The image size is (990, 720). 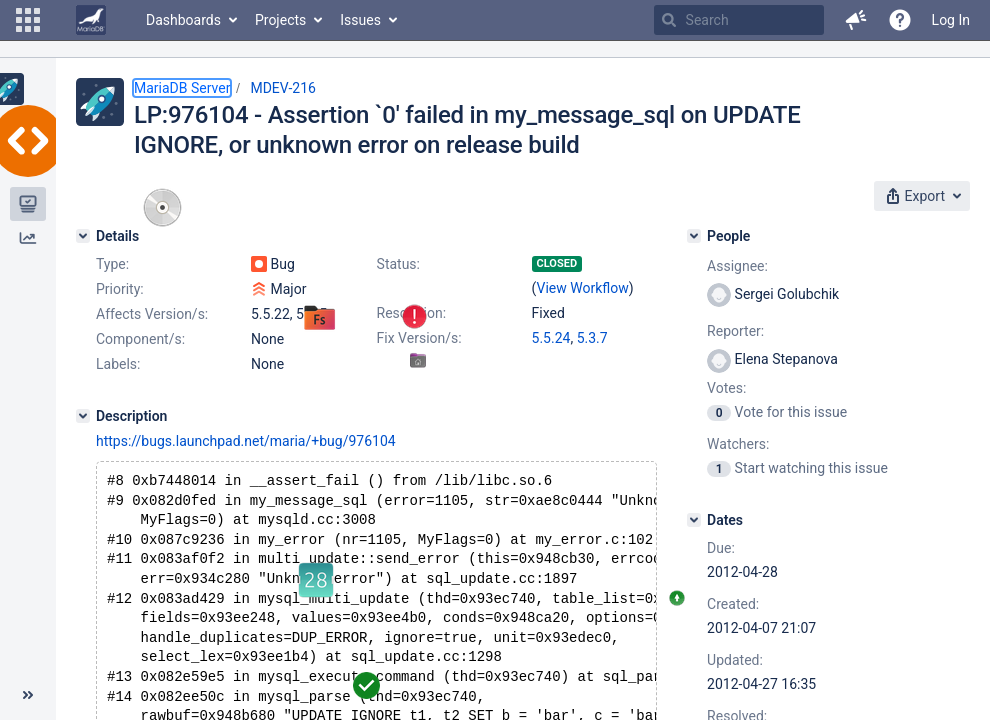 What do you see at coordinates (162, 207) in the screenshot?
I see `access DVD-ROM drive` at bounding box center [162, 207].